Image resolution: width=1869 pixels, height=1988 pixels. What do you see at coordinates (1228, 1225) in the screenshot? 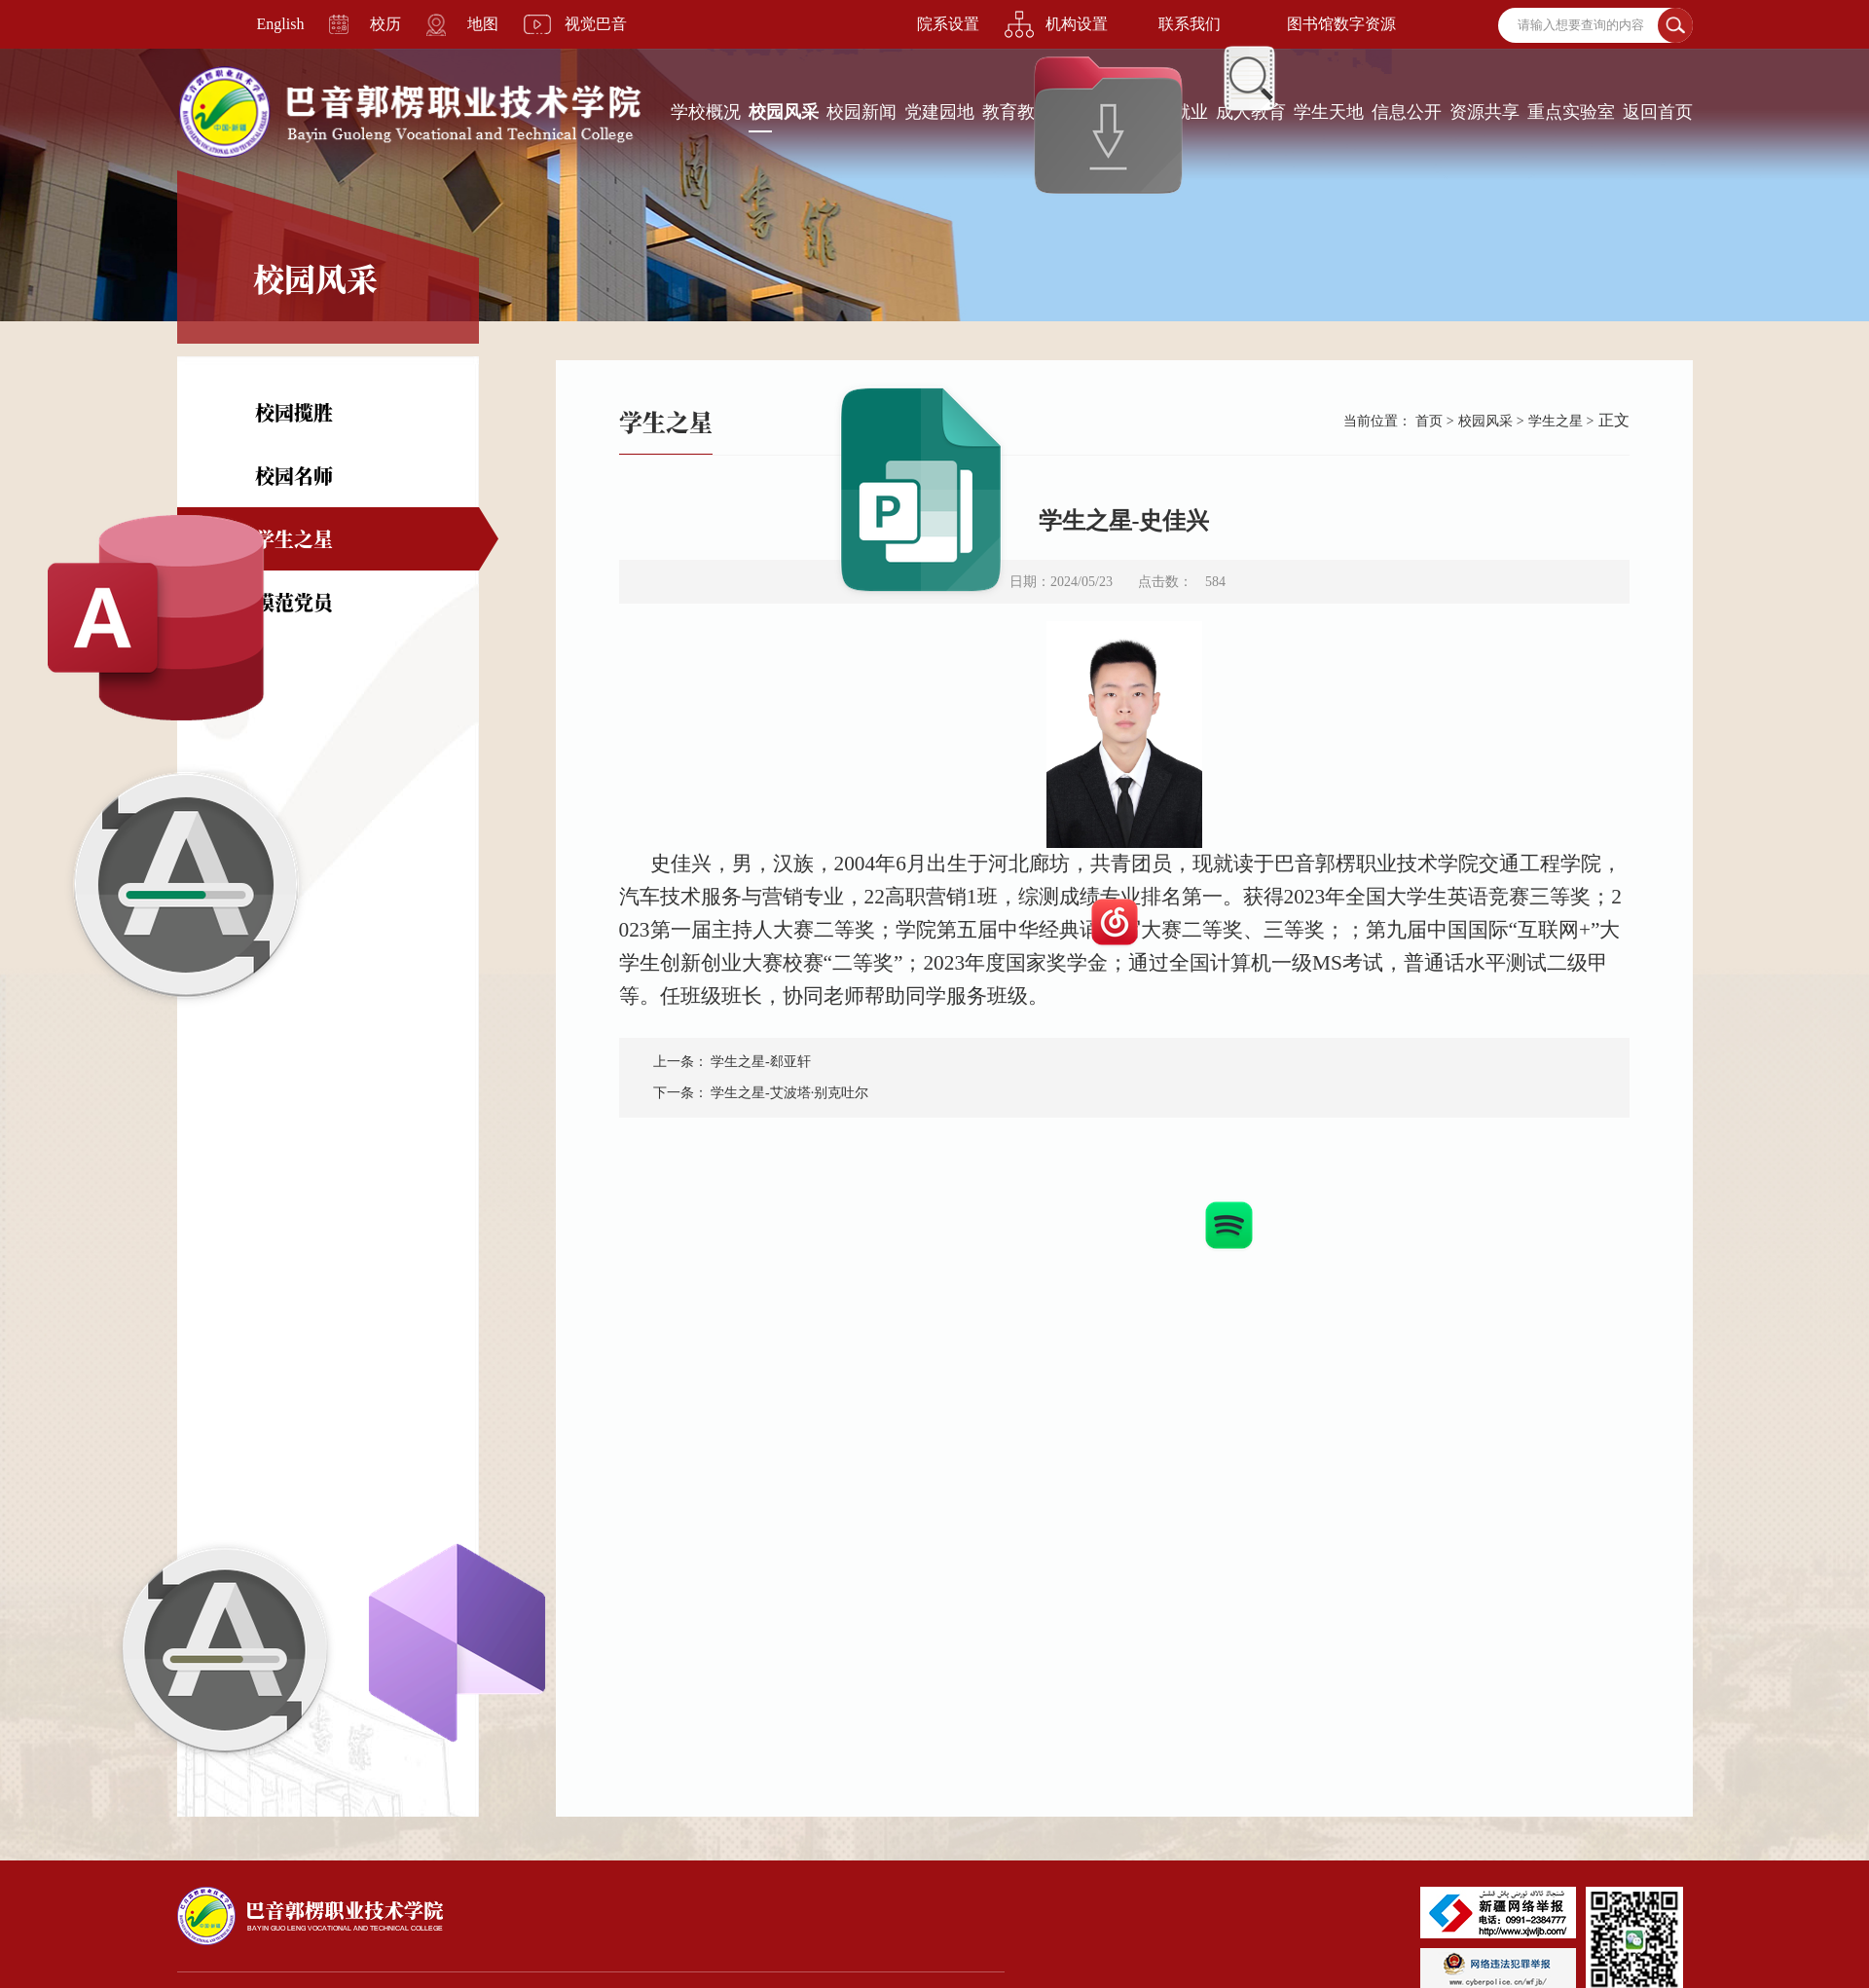
I see `open Spotify music streaming app` at bounding box center [1228, 1225].